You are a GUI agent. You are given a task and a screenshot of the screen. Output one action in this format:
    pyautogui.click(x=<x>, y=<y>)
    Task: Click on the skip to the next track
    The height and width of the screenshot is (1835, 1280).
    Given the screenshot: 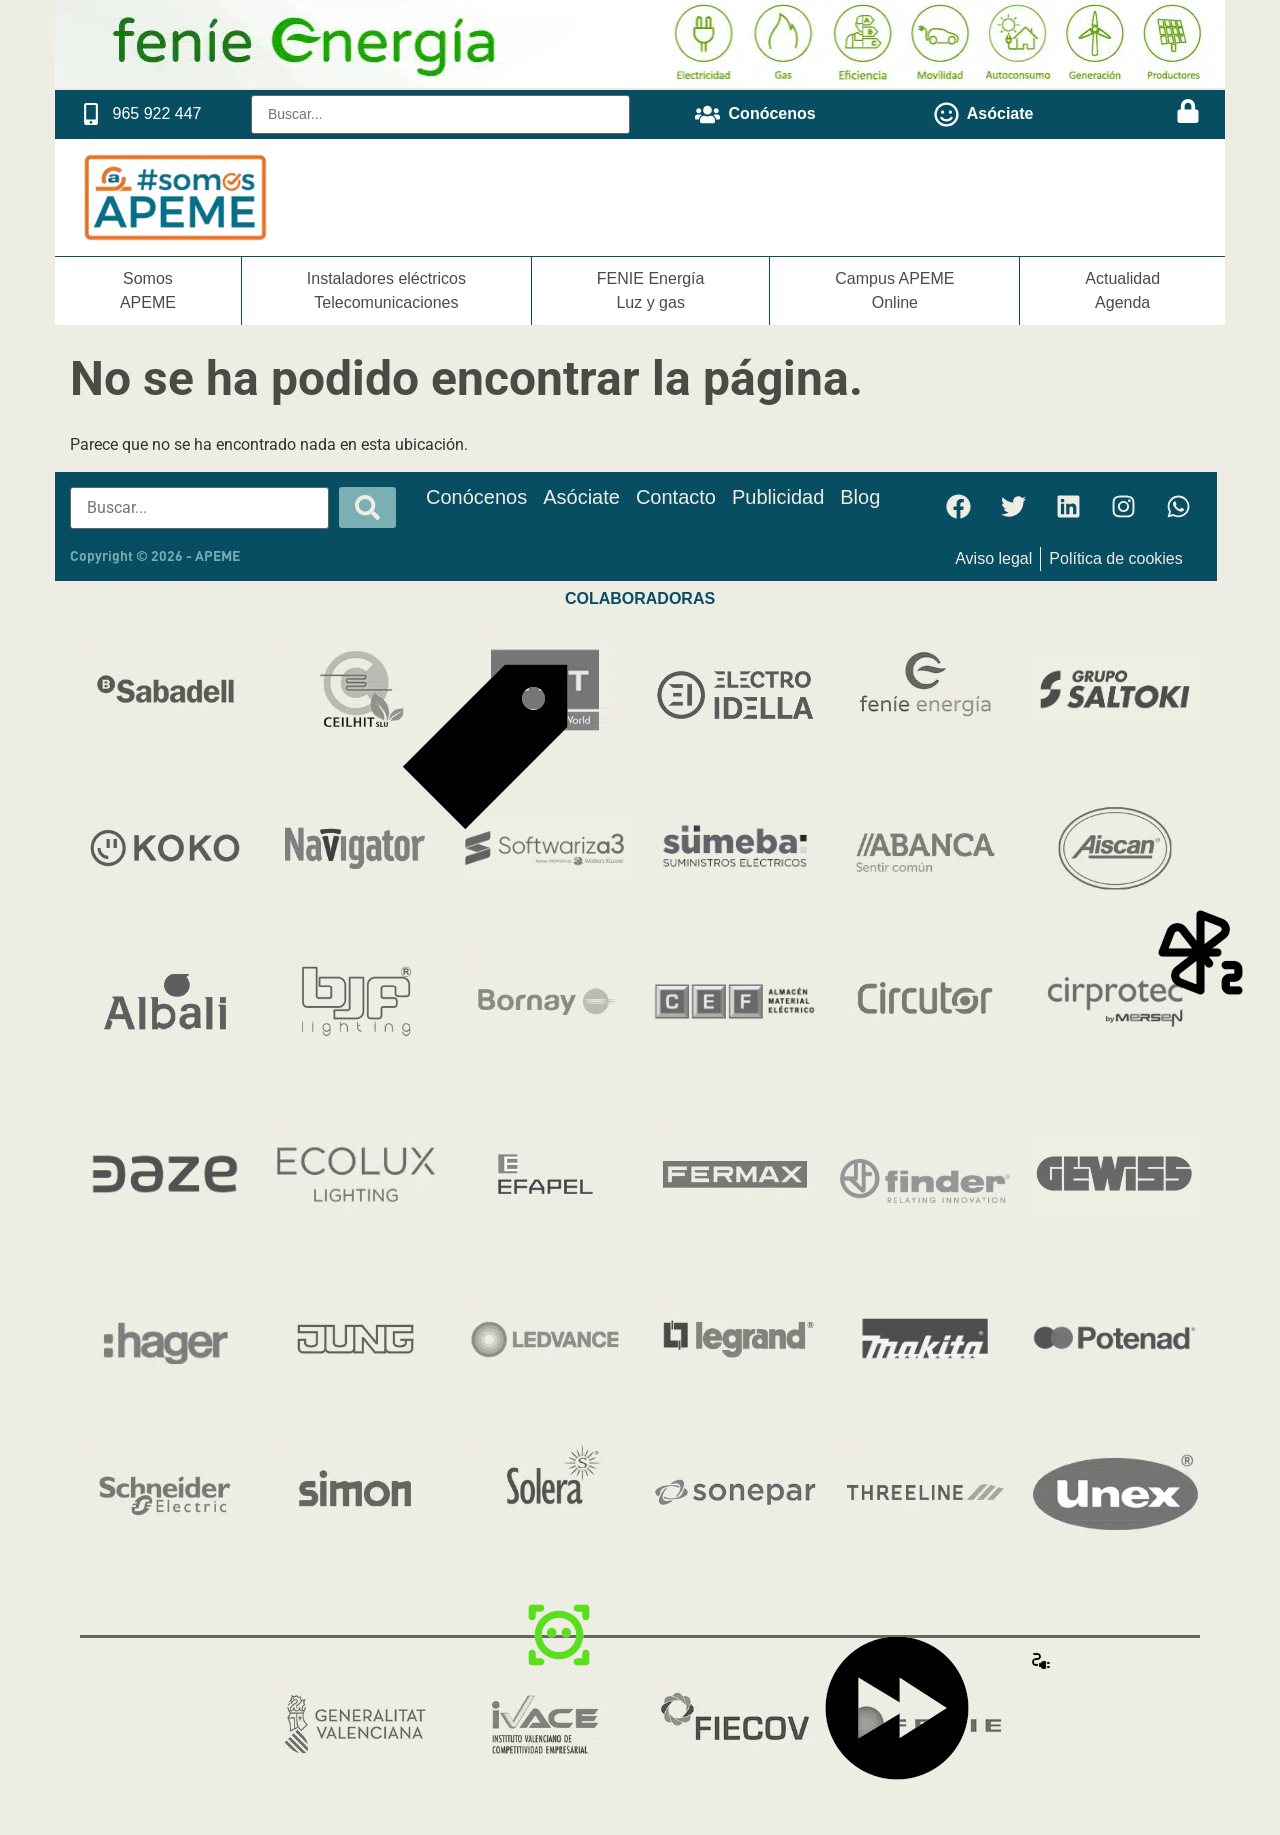 What is the action you would take?
    pyautogui.click(x=897, y=1708)
    